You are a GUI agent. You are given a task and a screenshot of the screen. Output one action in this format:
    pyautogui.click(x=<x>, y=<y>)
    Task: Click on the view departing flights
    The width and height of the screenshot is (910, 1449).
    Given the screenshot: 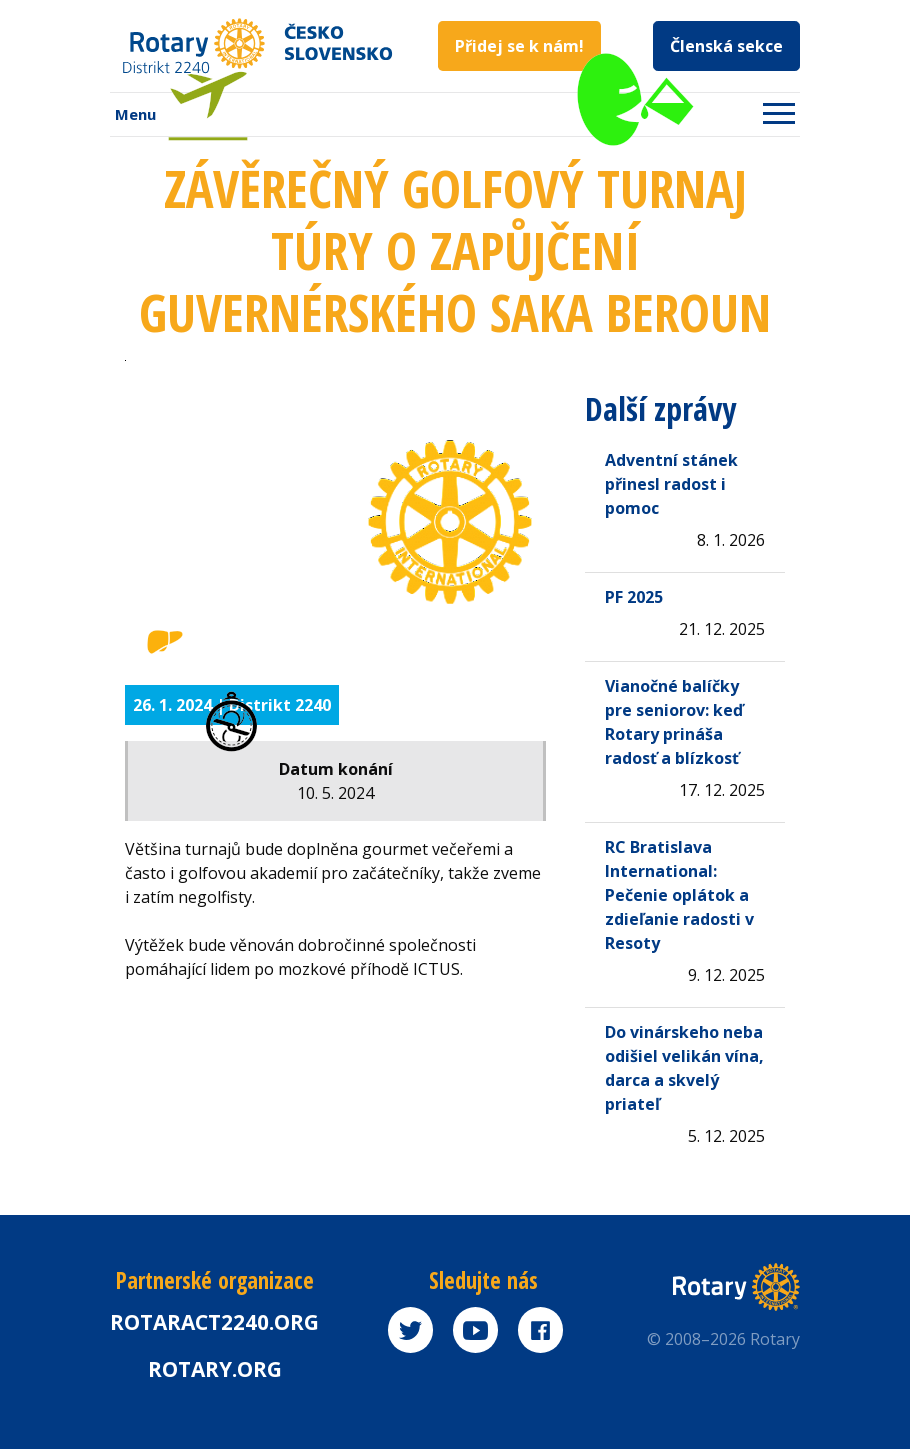 What is the action you would take?
    pyautogui.click(x=208, y=105)
    